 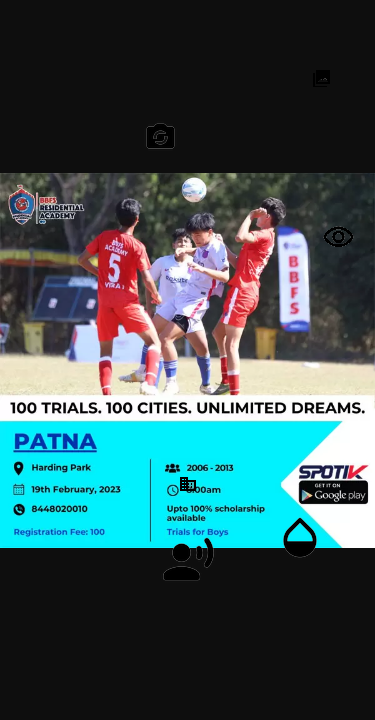 I want to click on view company or organization profile, so click(x=188, y=484).